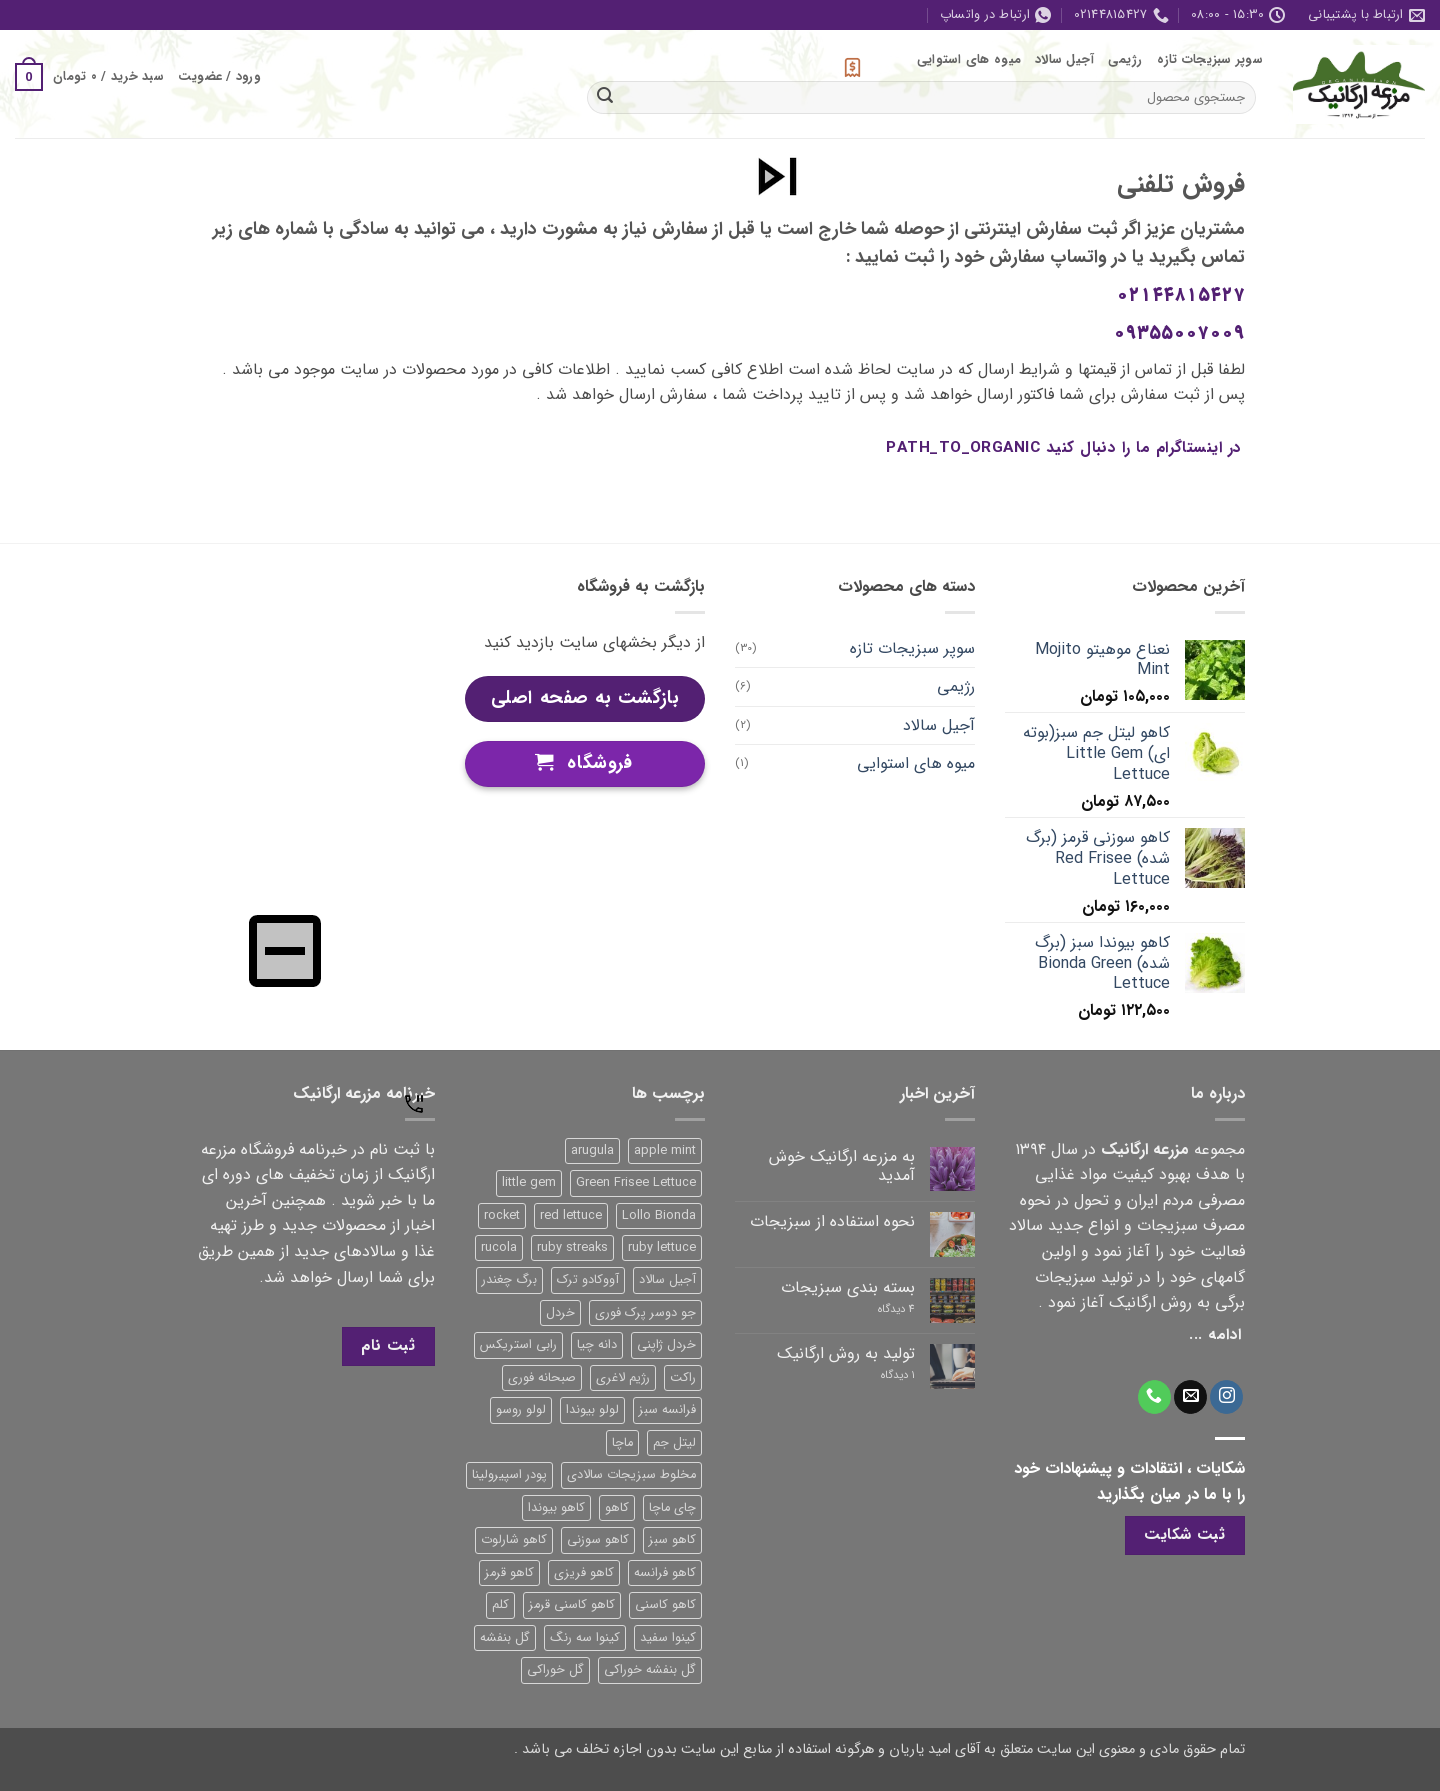 This screenshot has width=1440, height=1791. I want to click on indicates partial selection in a group of items, so click(285, 951).